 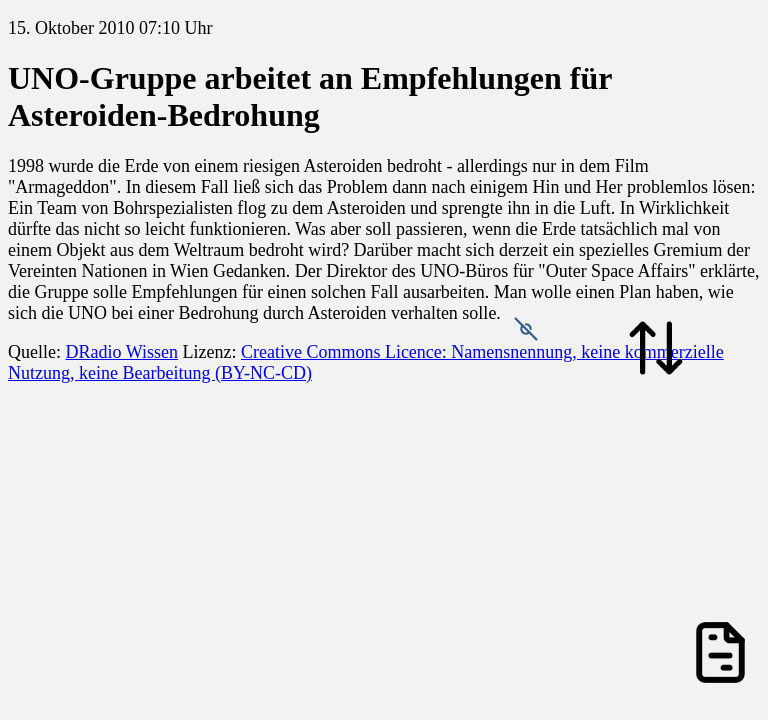 I want to click on disable location point or marker, so click(x=526, y=329).